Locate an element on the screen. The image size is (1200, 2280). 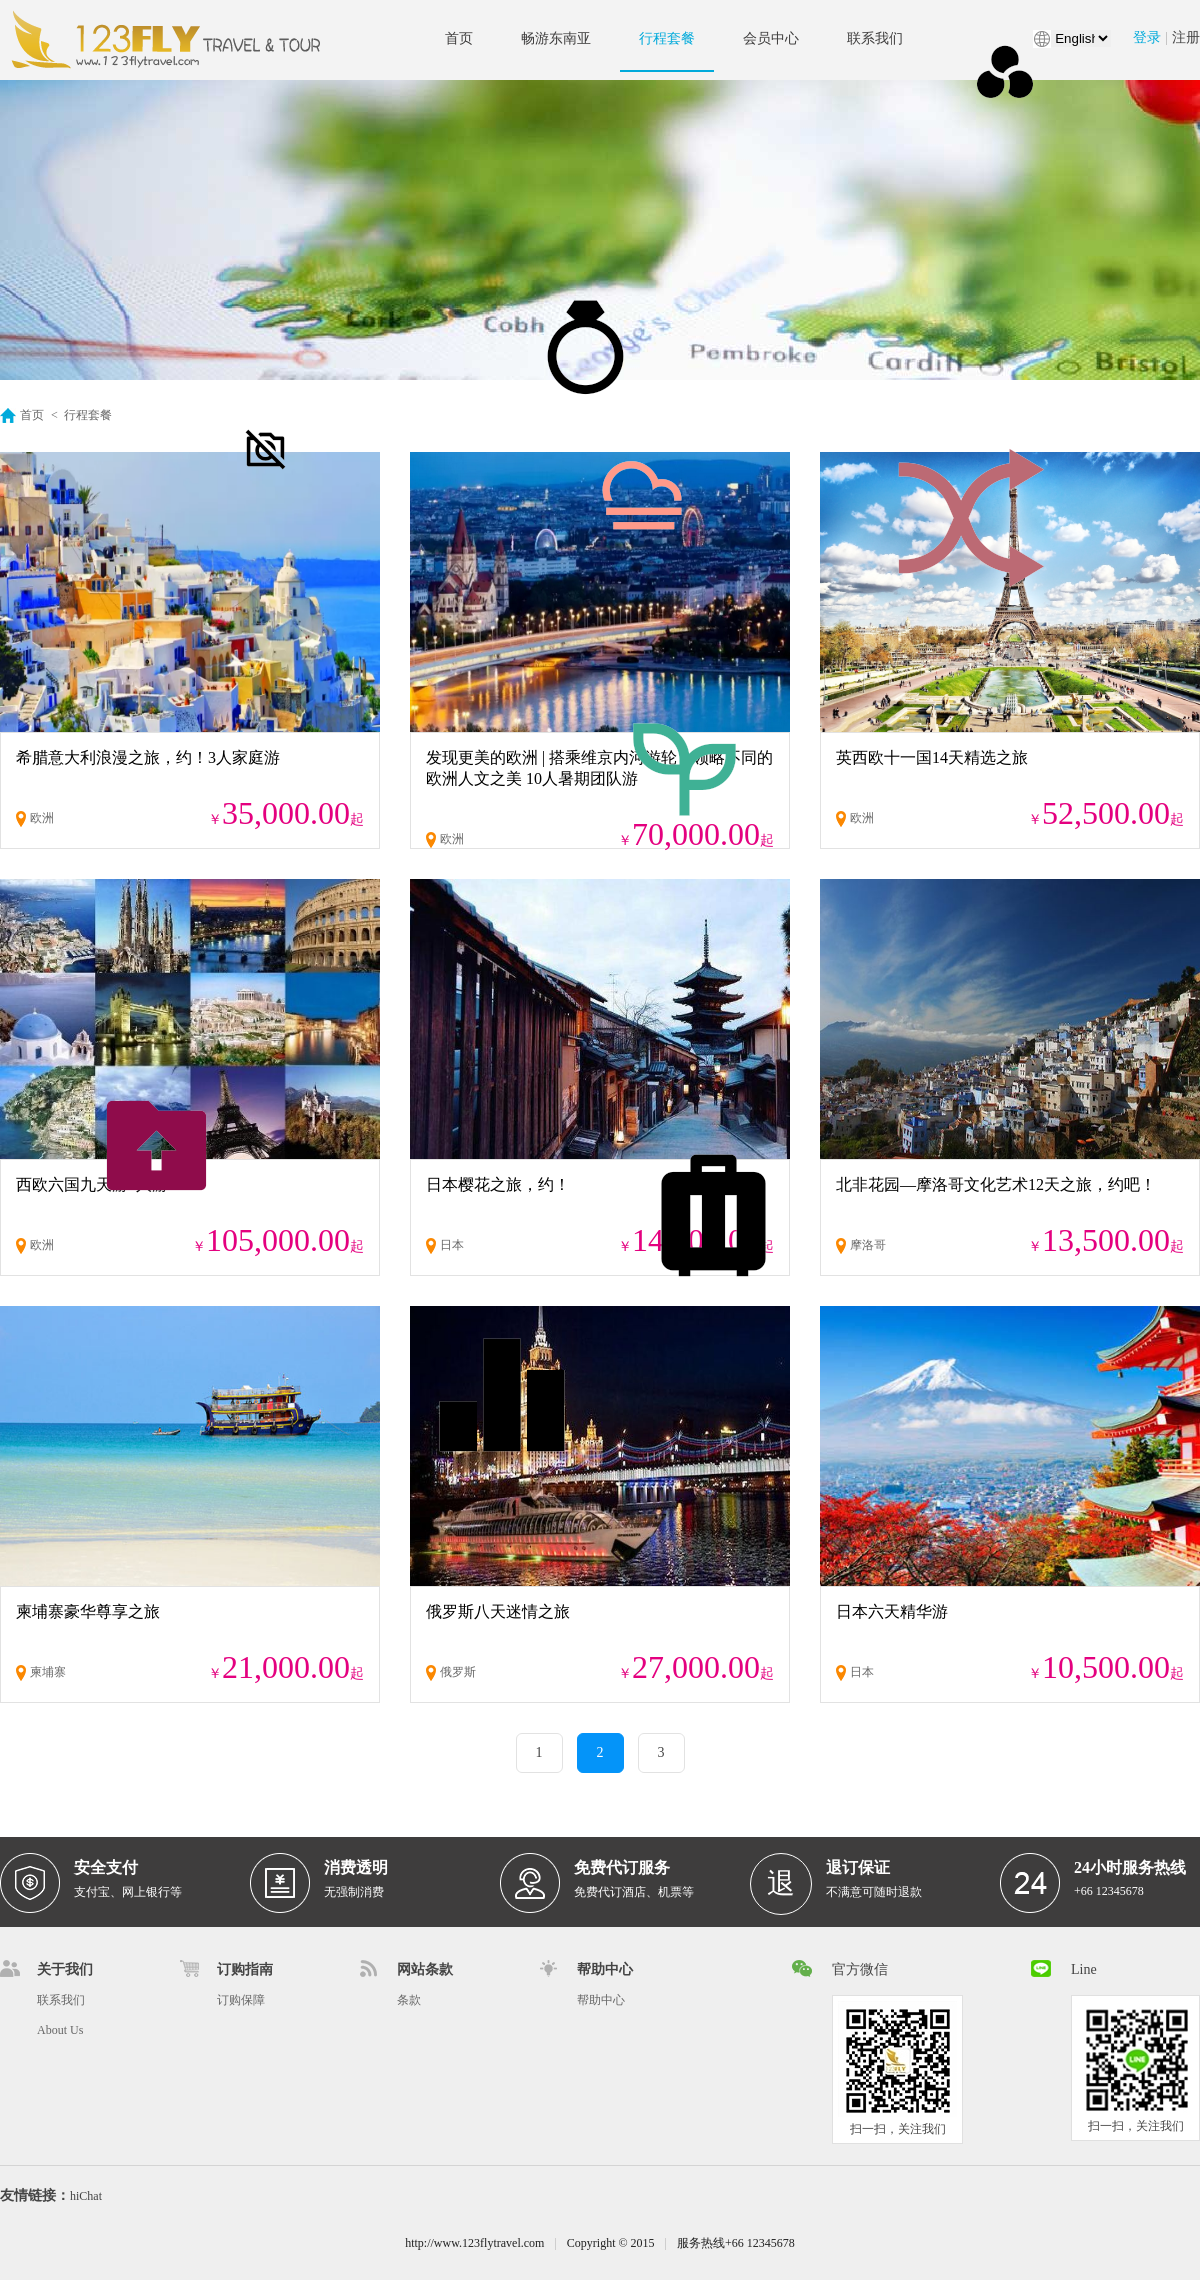
access jewelry or accessories category is located at coordinates (585, 349).